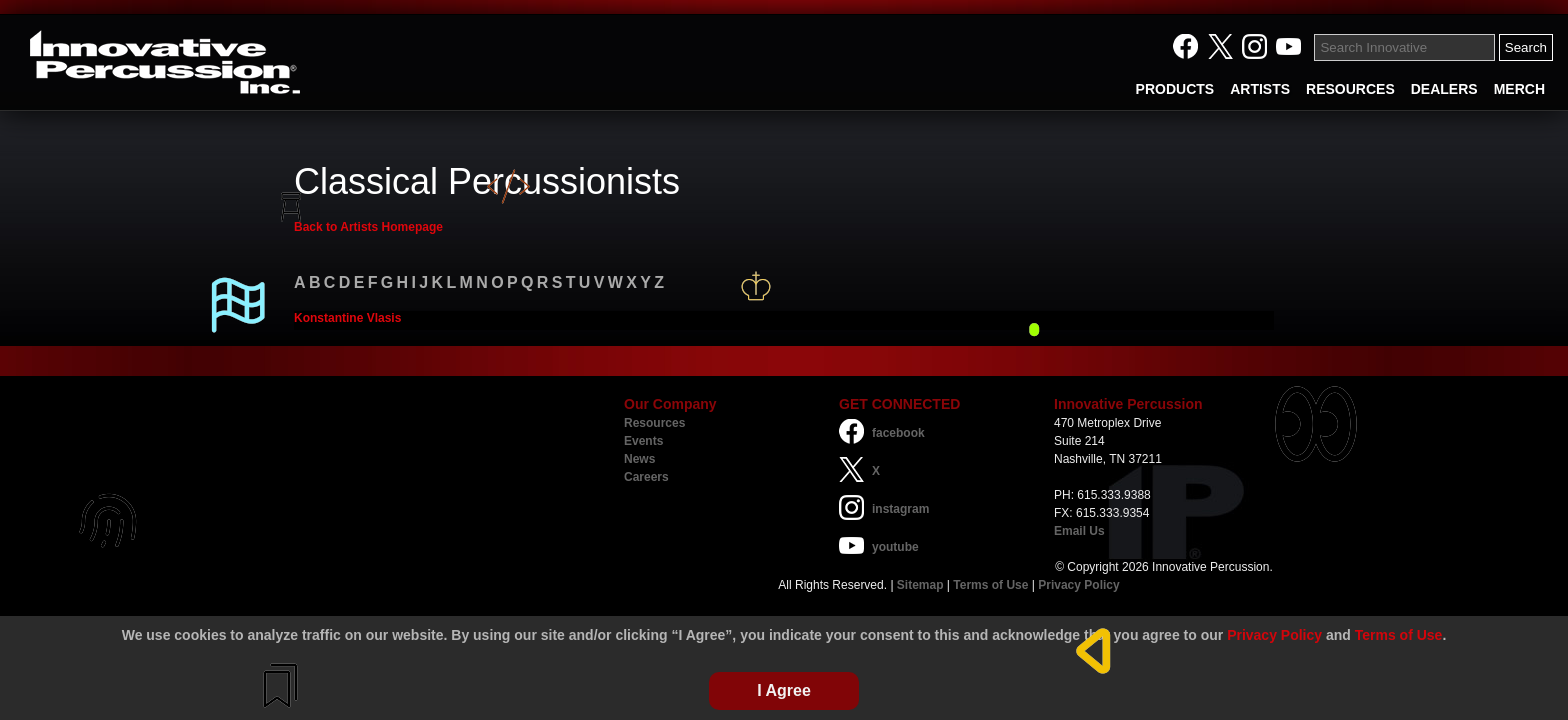  I want to click on view or edit source code, so click(508, 186).